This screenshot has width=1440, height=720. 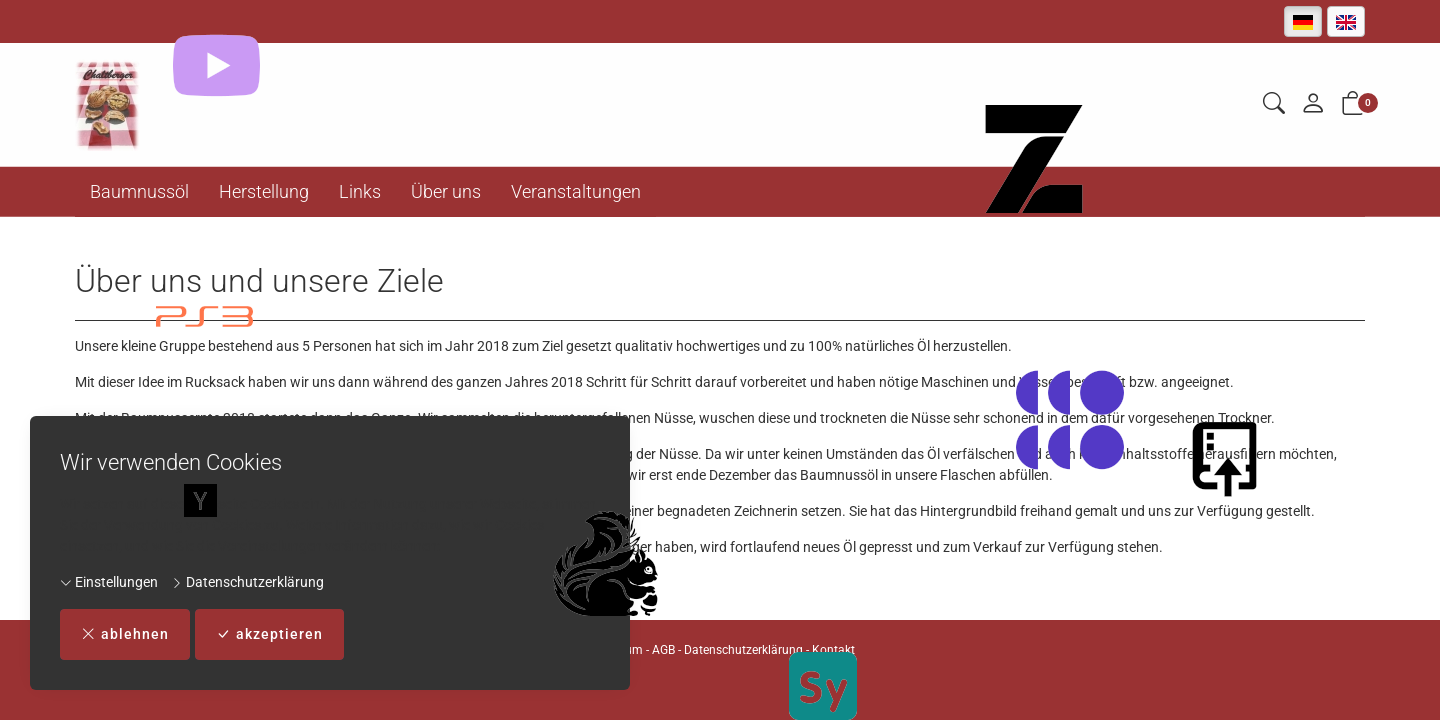 What do you see at coordinates (200, 500) in the screenshot?
I see `visit Y Combinator website` at bounding box center [200, 500].